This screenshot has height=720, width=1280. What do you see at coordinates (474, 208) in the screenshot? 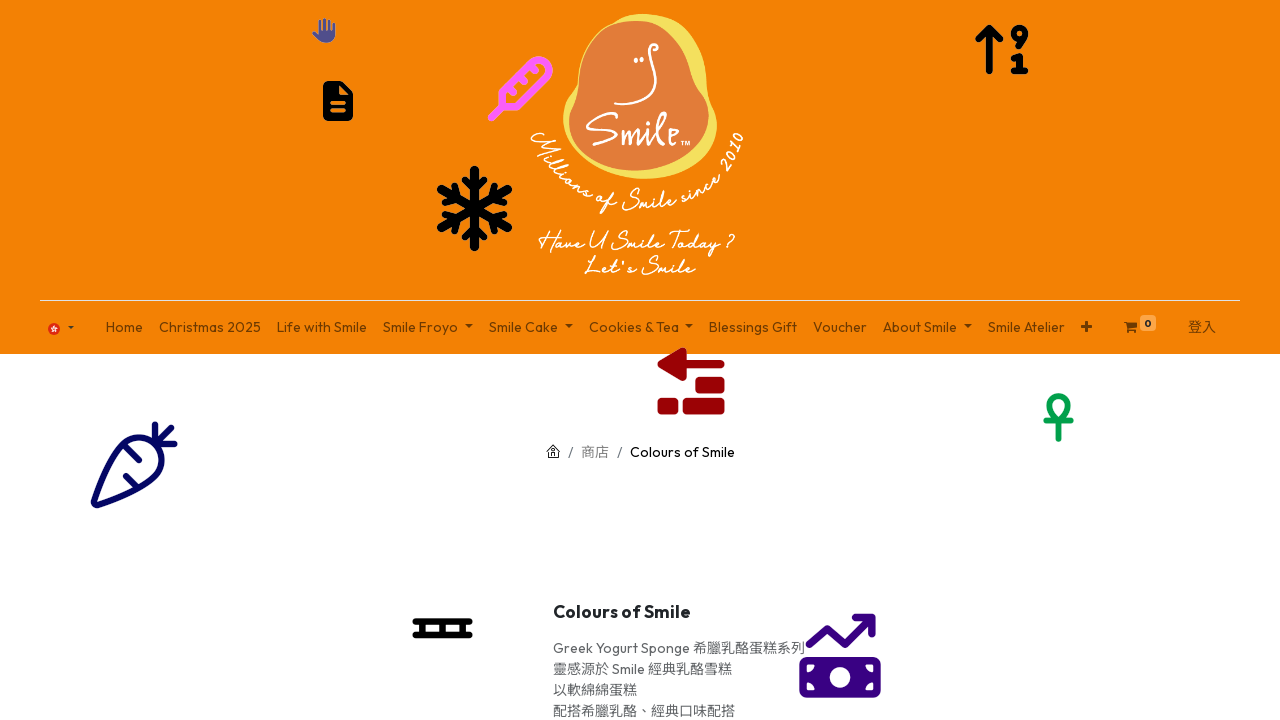
I see `activate cooling or air conditioning mode` at bounding box center [474, 208].